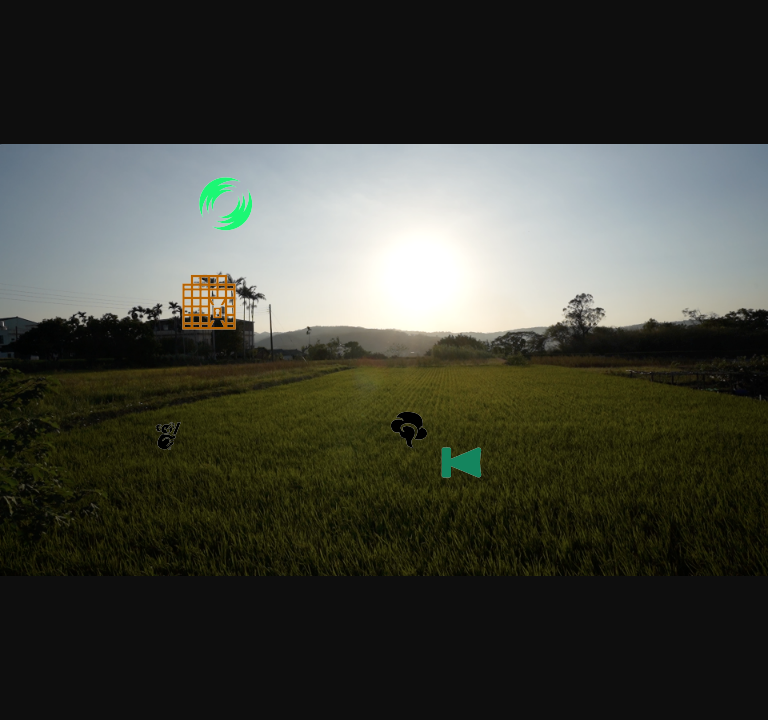  Describe the element at coordinates (225, 203) in the screenshot. I see `indicates sound or audio resonance effect` at that location.